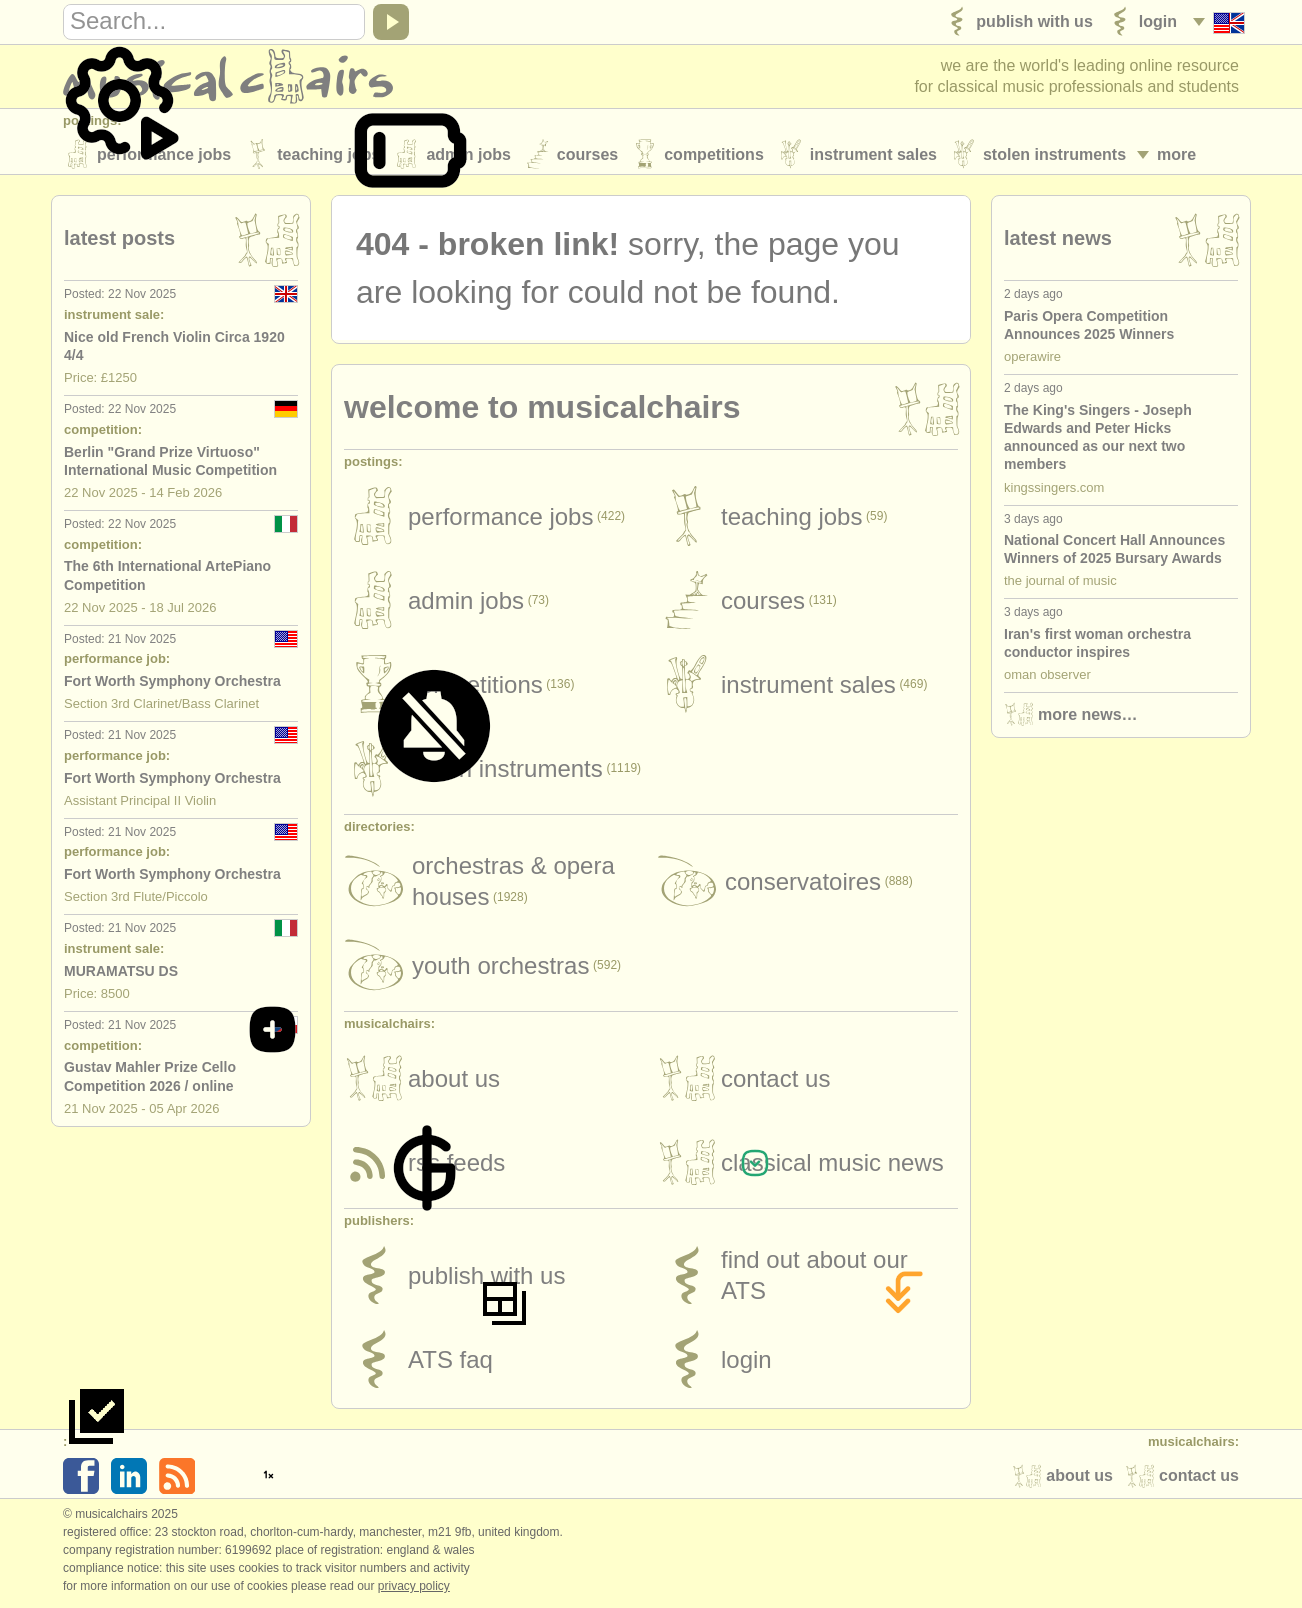 The image size is (1302, 1608). What do you see at coordinates (410, 150) in the screenshot?
I see `indicates low battery level` at bounding box center [410, 150].